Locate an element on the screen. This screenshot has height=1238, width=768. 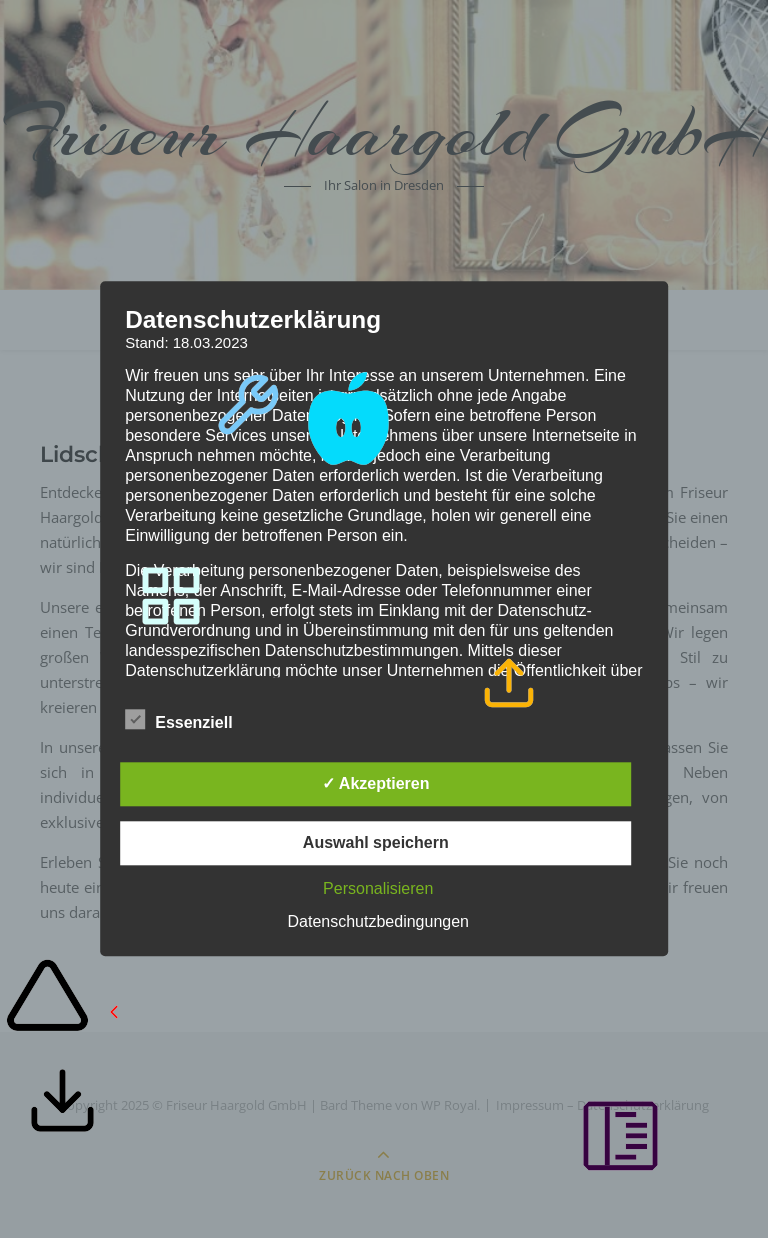
access nutrition information is located at coordinates (348, 418).